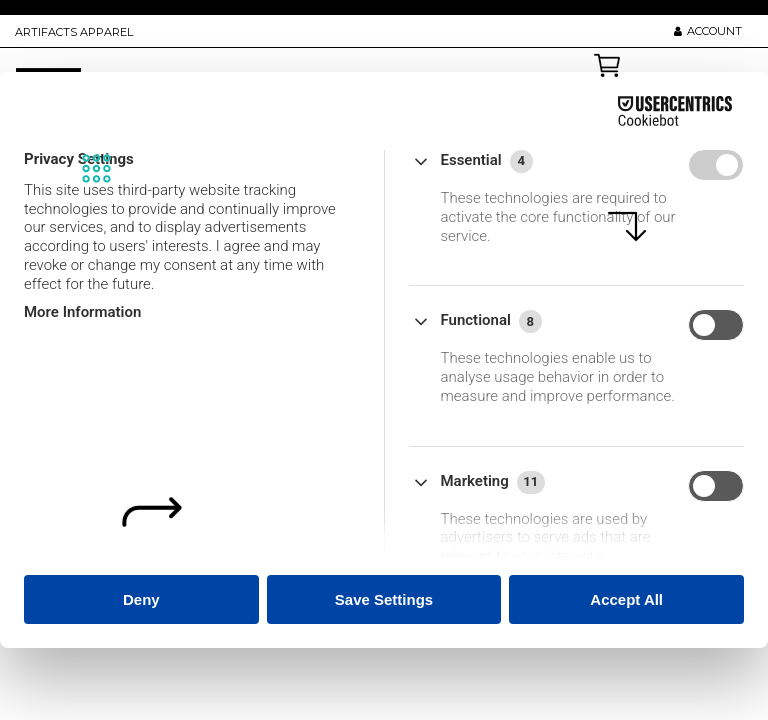  What do you see at coordinates (607, 65) in the screenshot?
I see `view your shopping cart` at bounding box center [607, 65].